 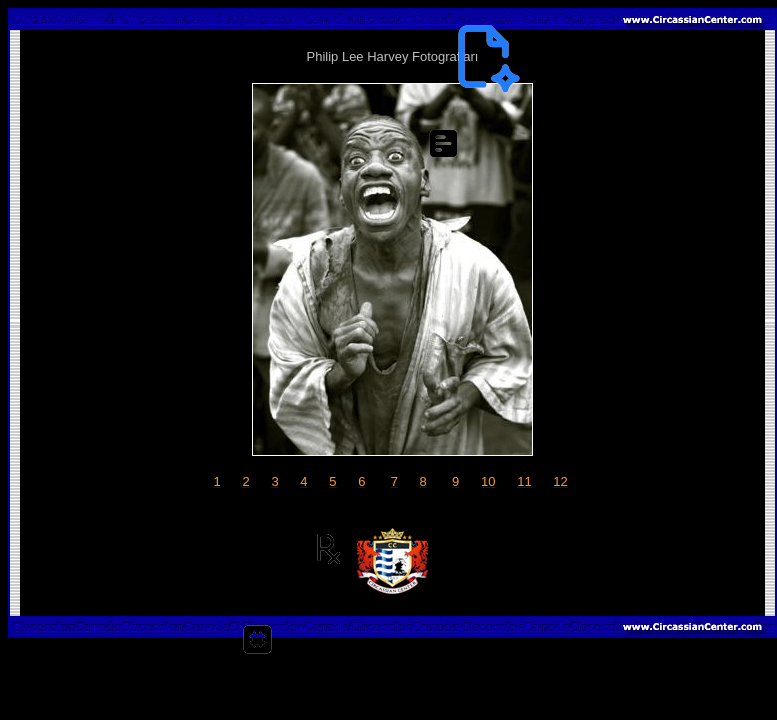 What do you see at coordinates (328, 549) in the screenshot?
I see `view prescription details` at bounding box center [328, 549].